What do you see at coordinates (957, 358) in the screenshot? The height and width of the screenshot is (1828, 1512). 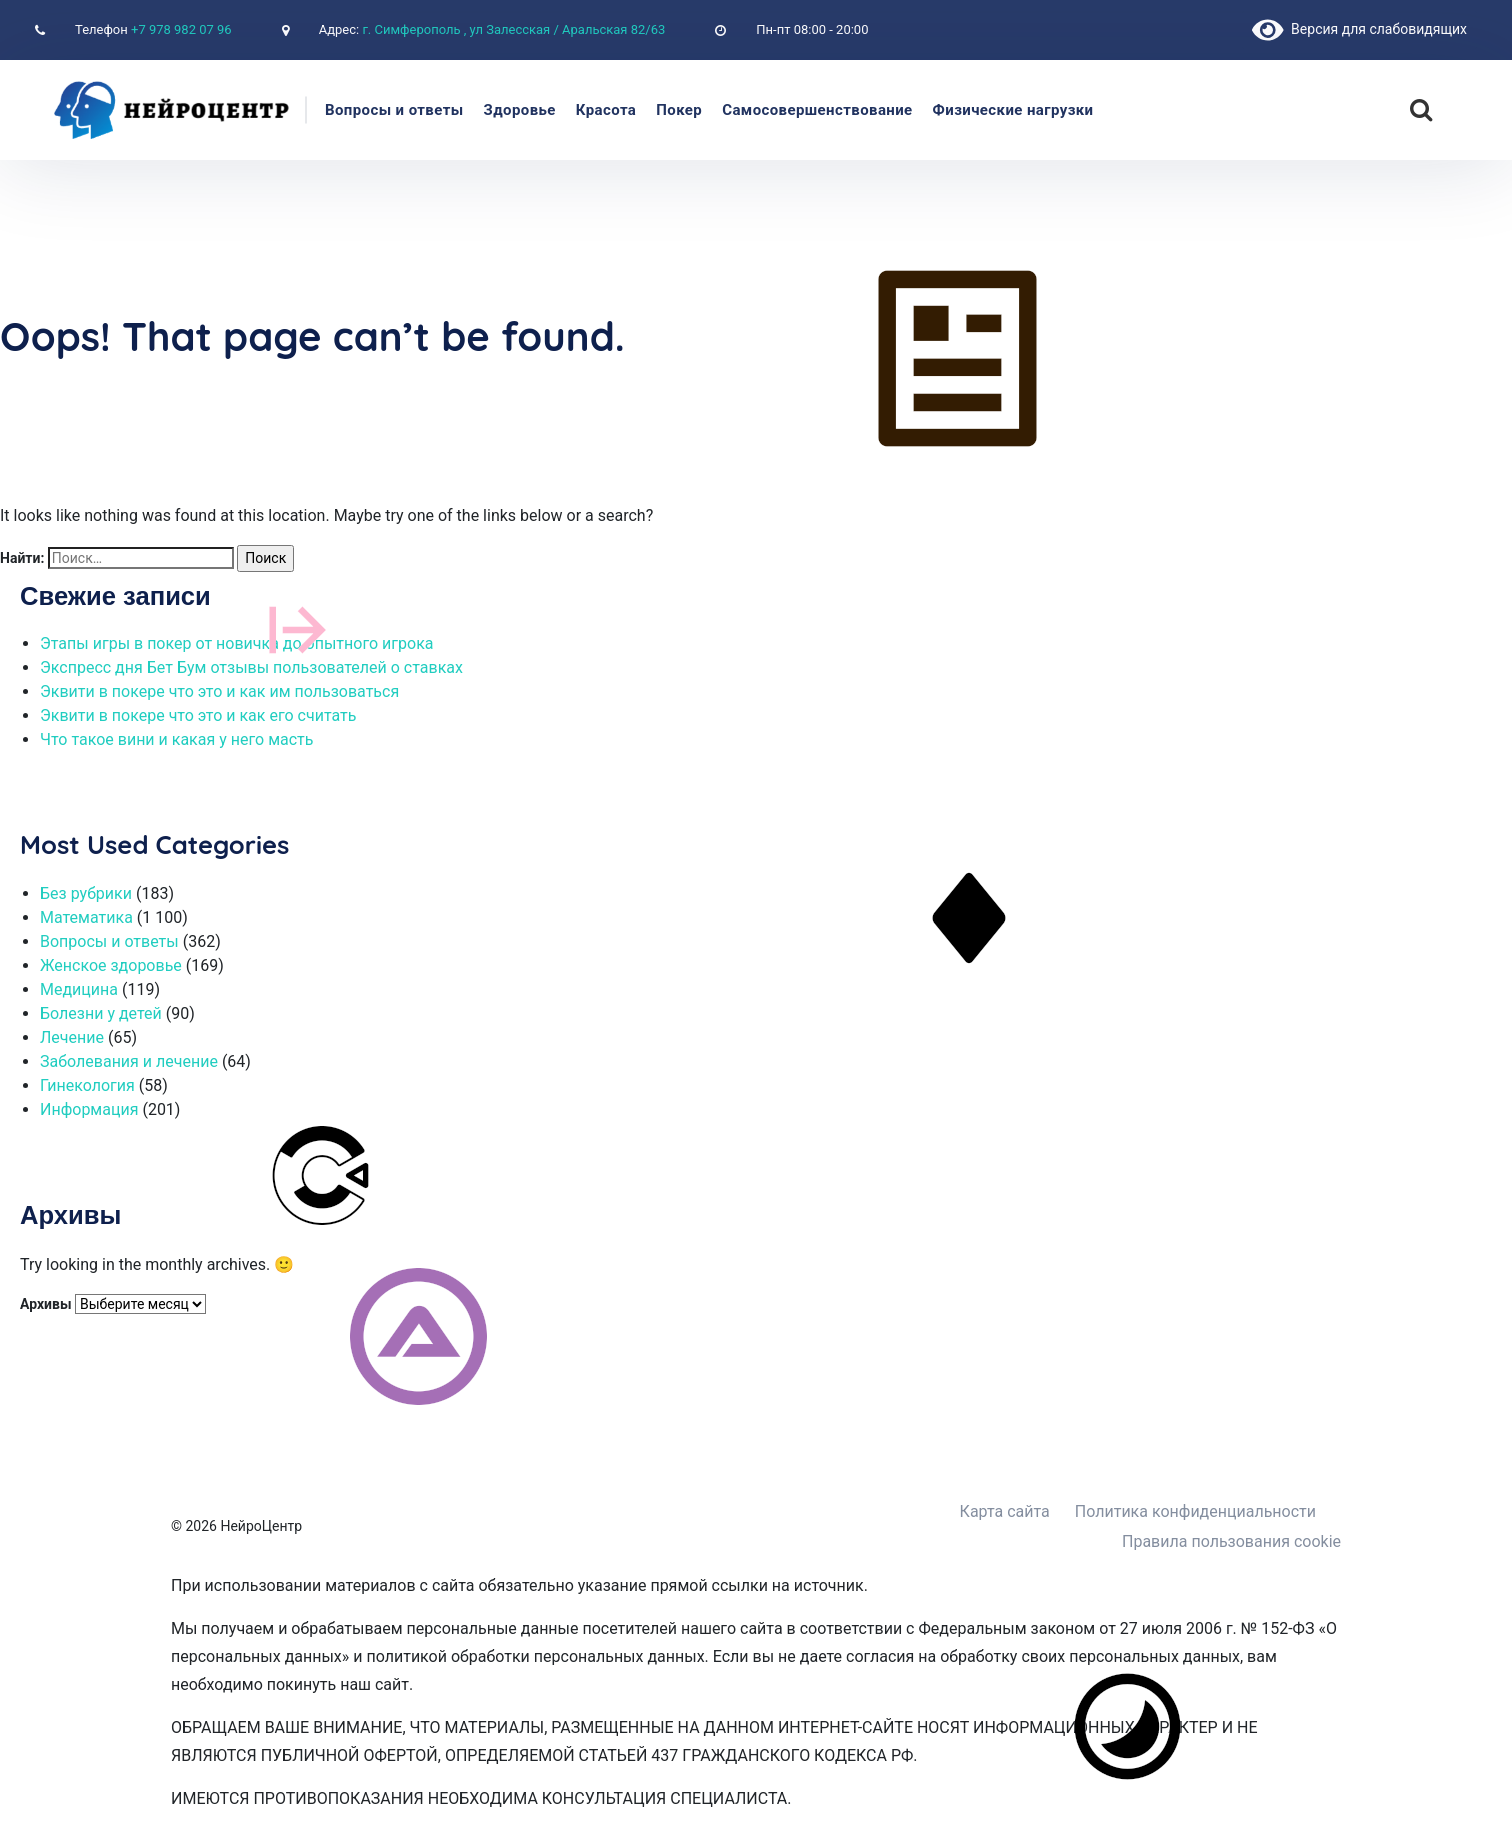 I see `view article or news content` at bounding box center [957, 358].